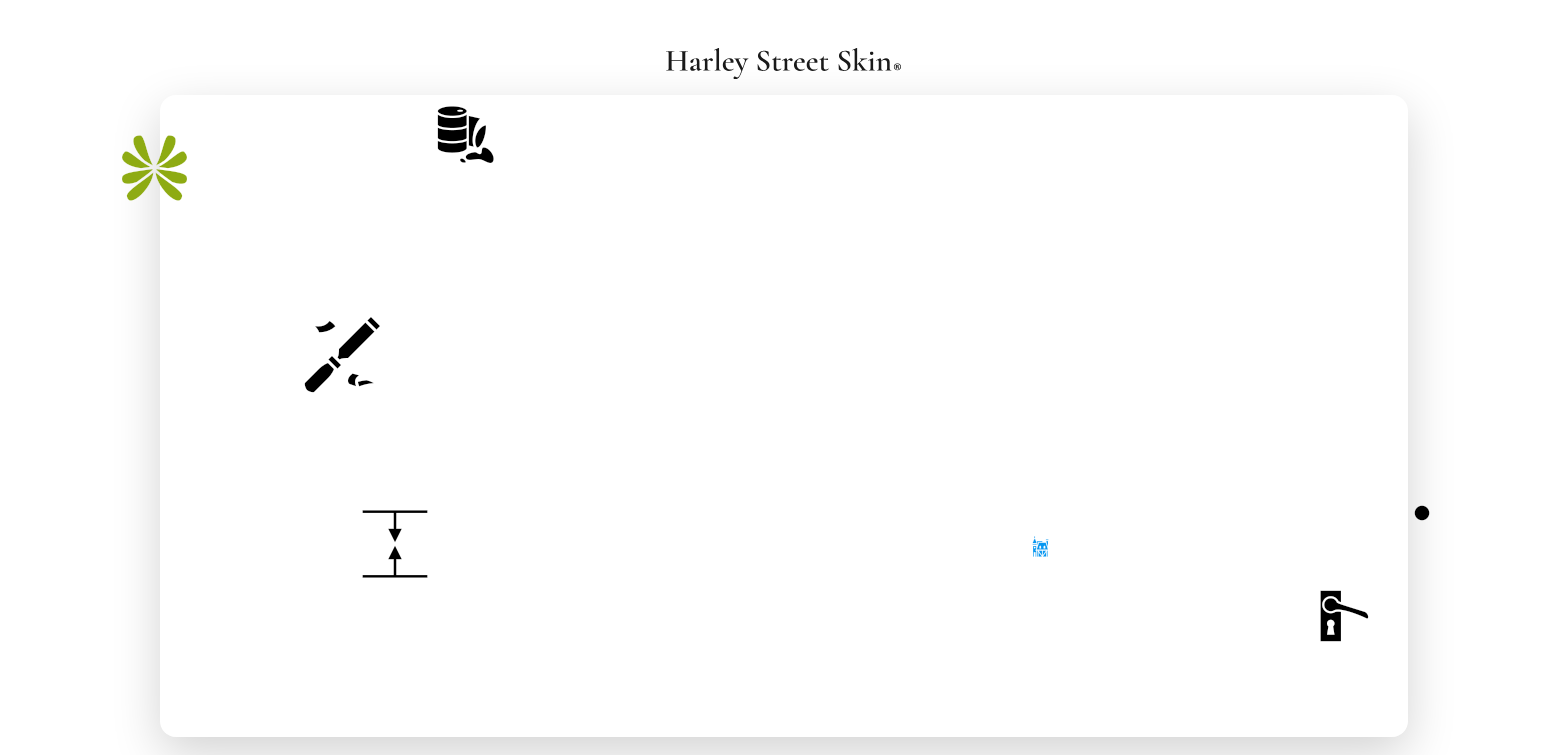 Image resolution: width=1568 pixels, height=755 pixels. Describe the element at coordinates (1342, 616) in the screenshot. I see `access security or lock settings` at that location.